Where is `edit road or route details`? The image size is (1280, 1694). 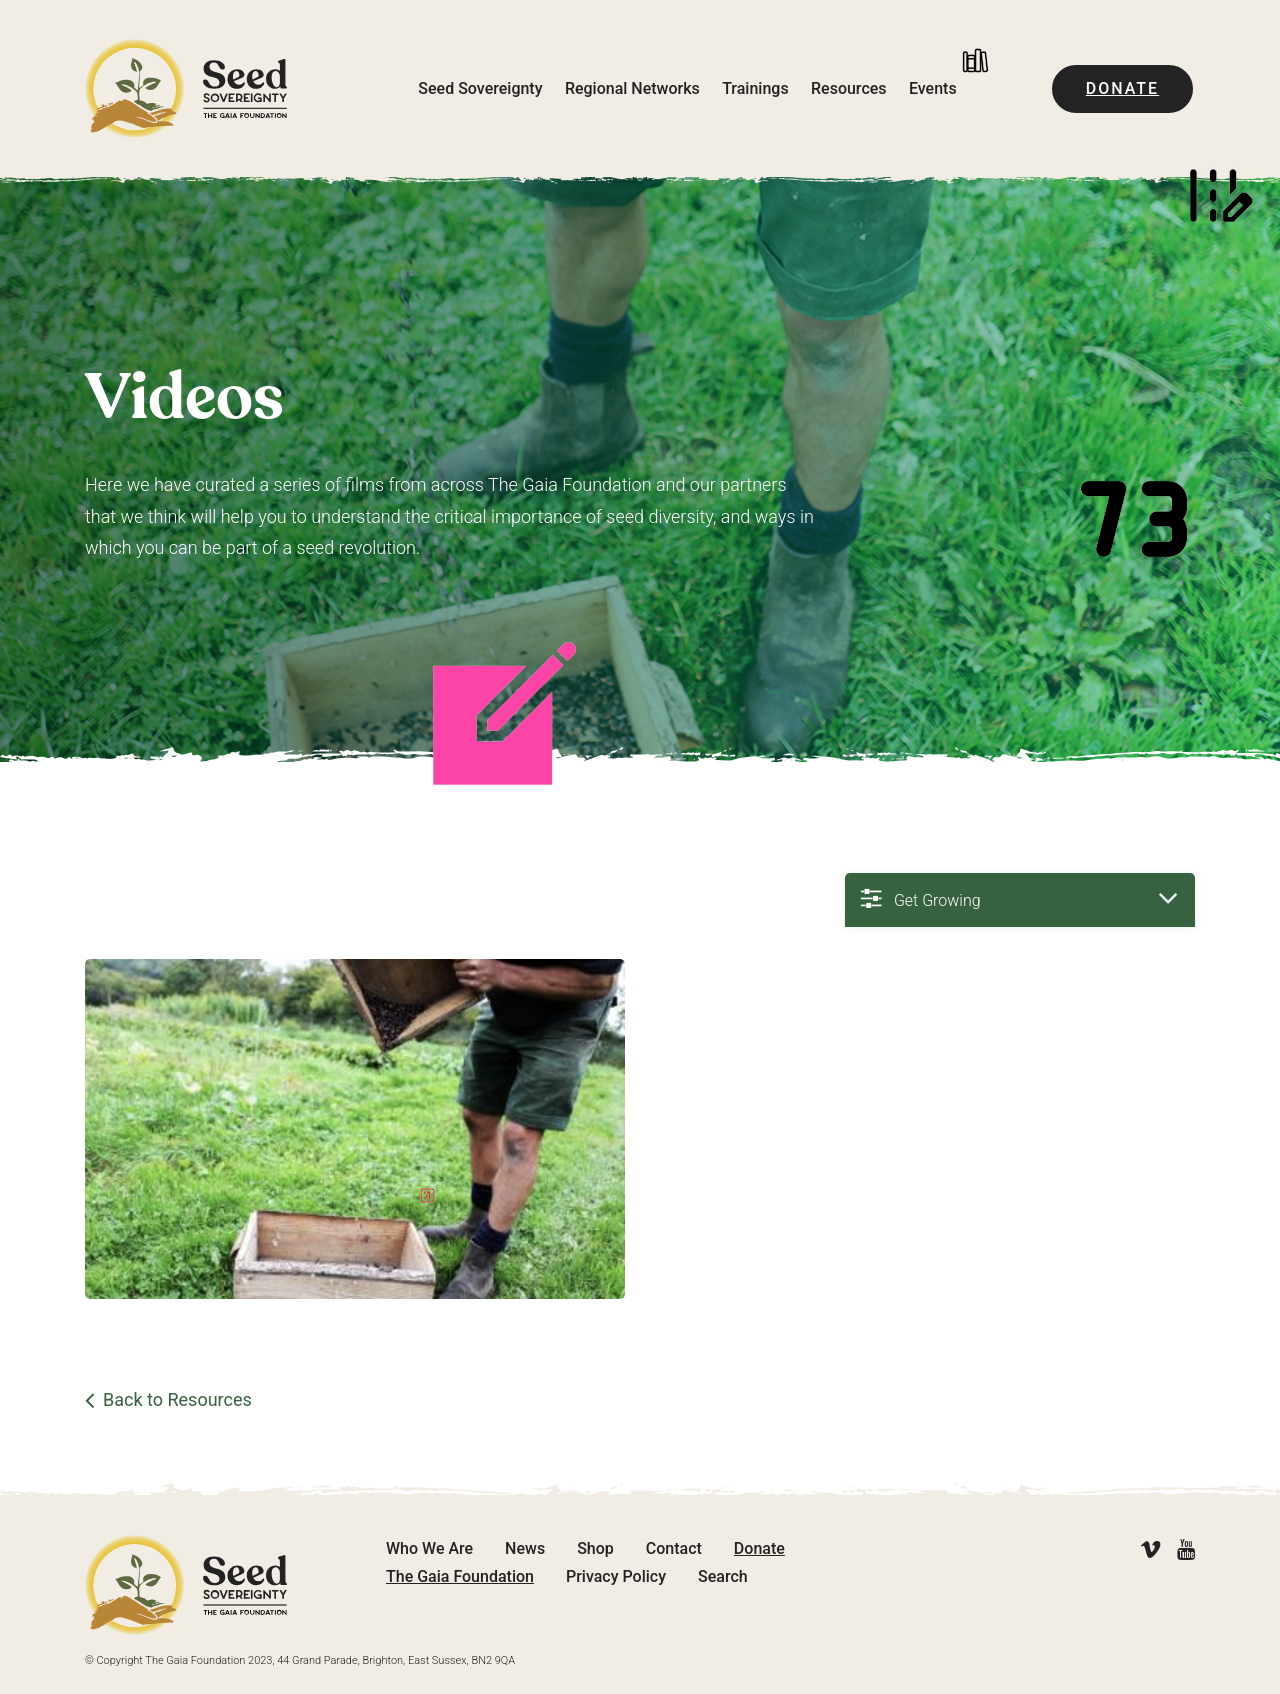 edit road or route details is located at coordinates (1216, 195).